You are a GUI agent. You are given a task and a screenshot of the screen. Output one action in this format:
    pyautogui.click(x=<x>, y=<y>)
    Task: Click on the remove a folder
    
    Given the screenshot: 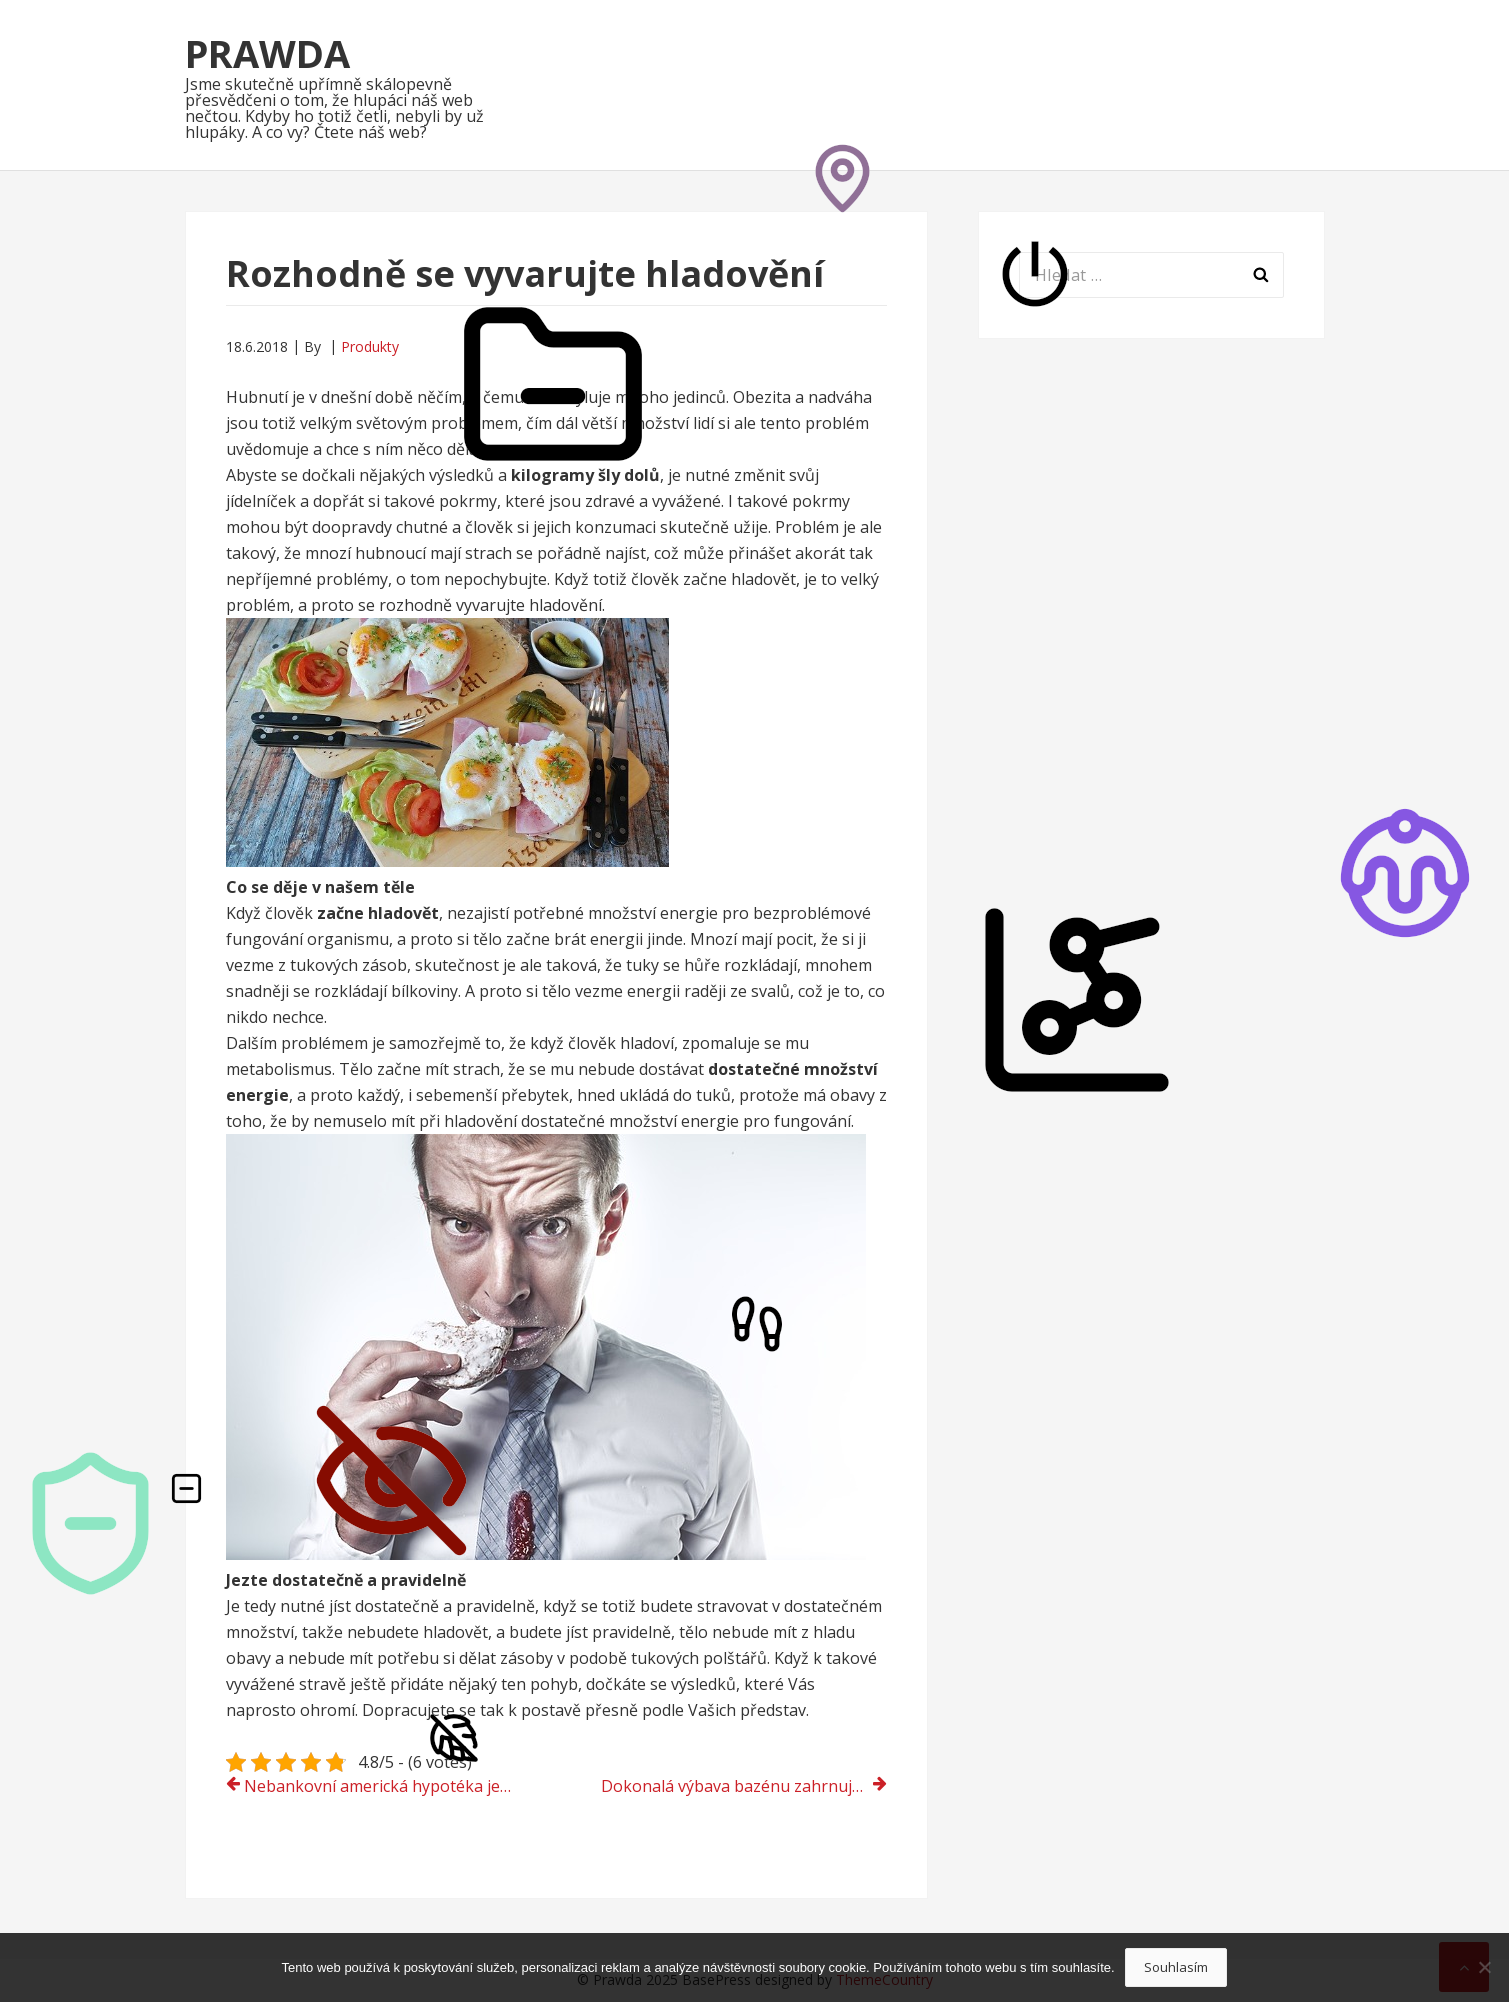 What is the action you would take?
    pyautogui.click(x=553, y=388)
    